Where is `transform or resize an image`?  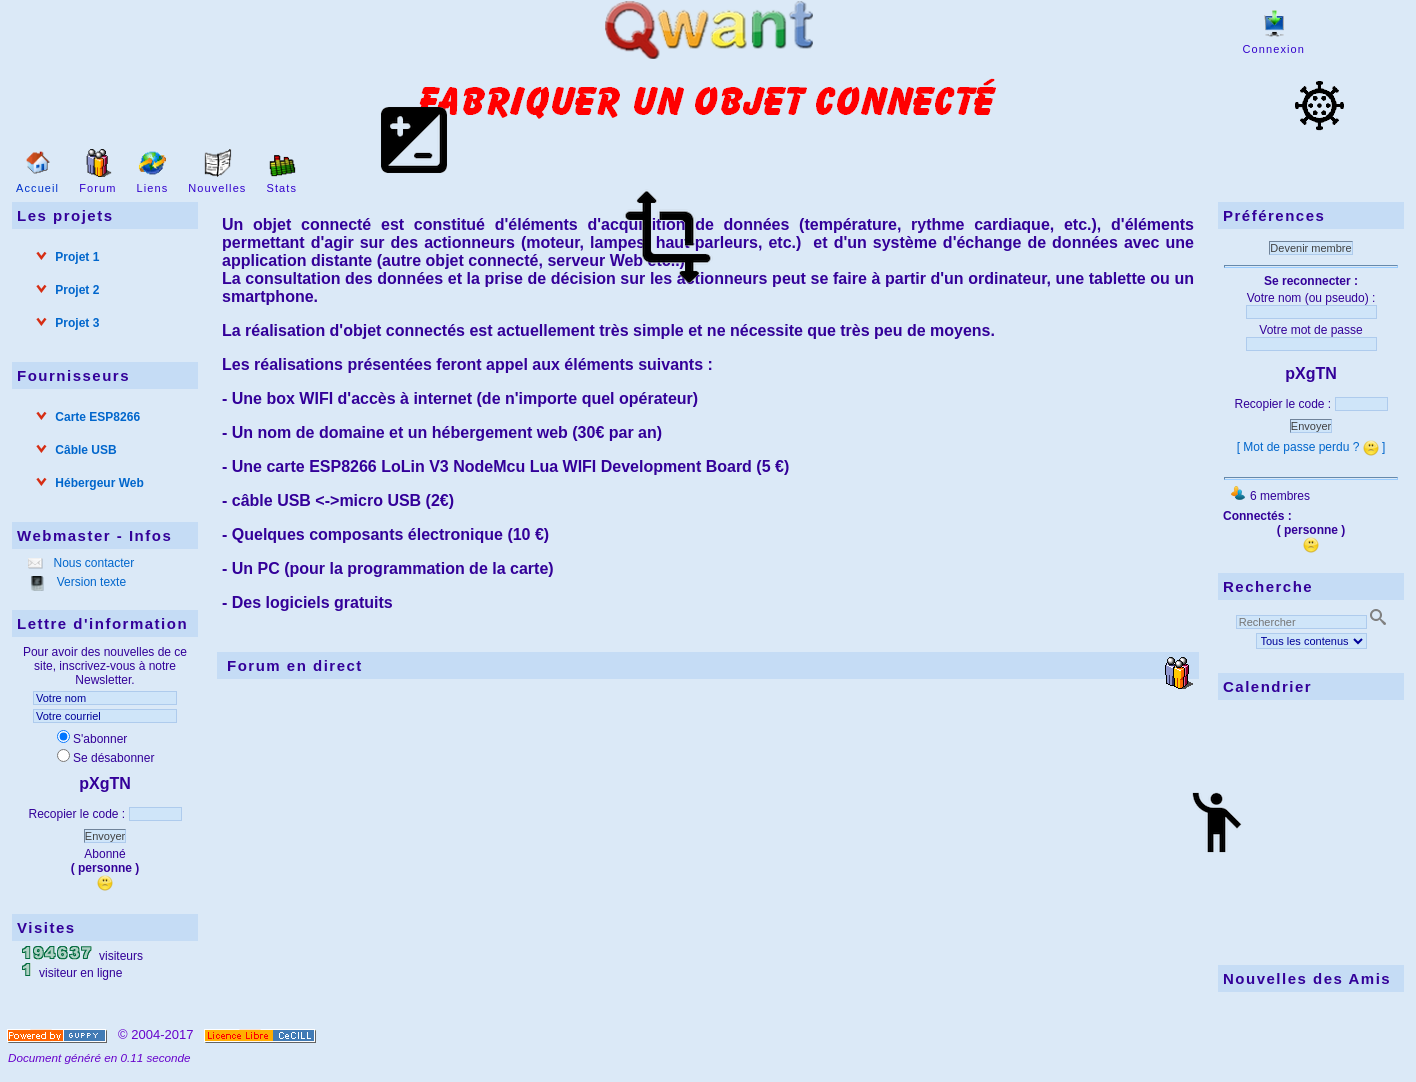
transform or resize an image is located at coordinates (668, 237).